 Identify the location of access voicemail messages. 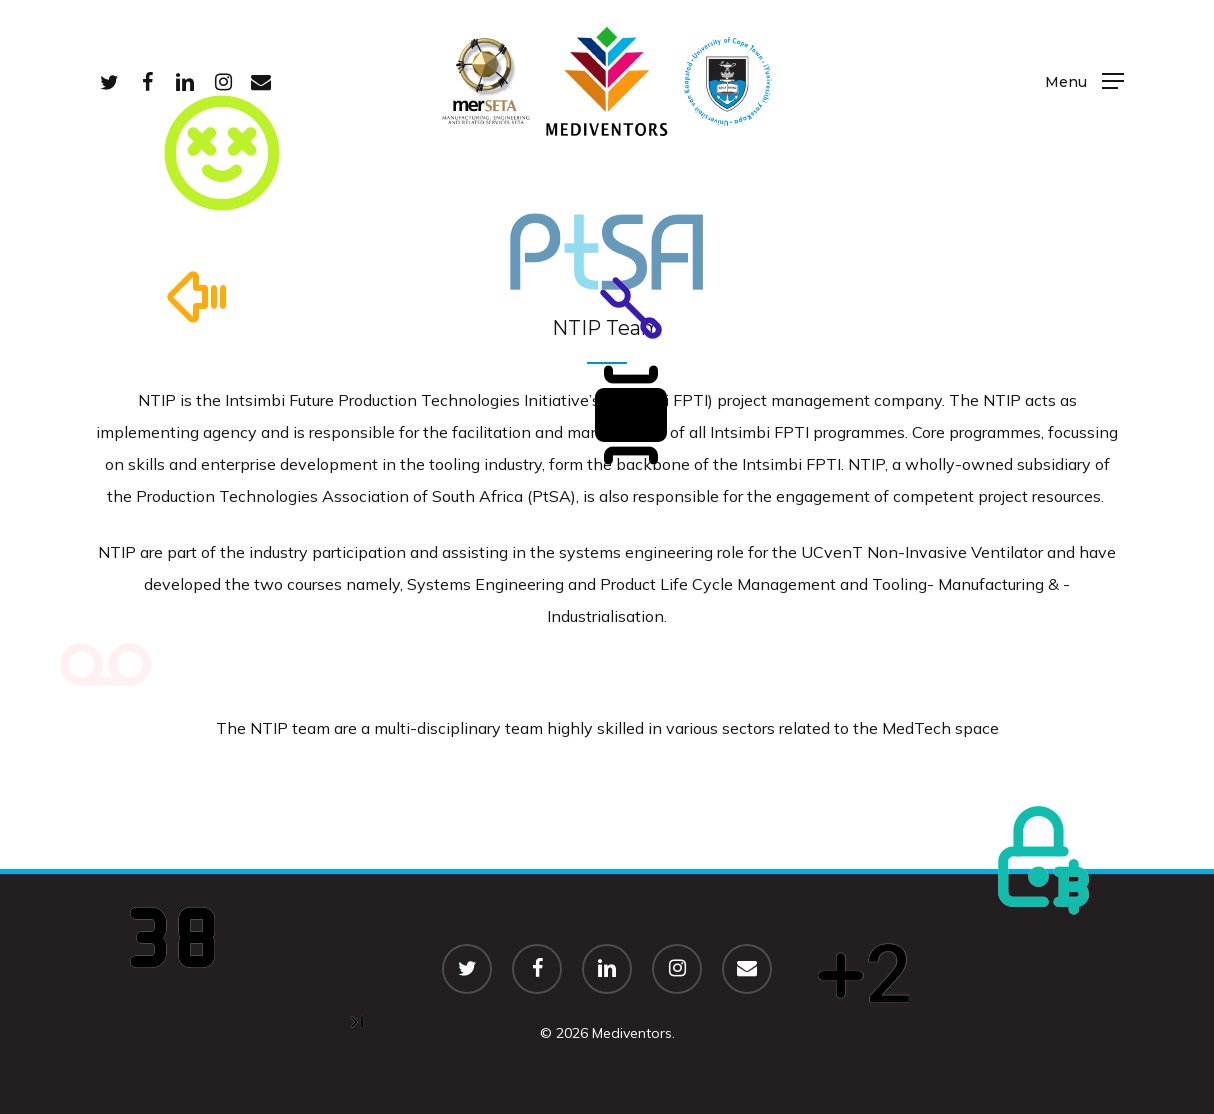
(105, 664).